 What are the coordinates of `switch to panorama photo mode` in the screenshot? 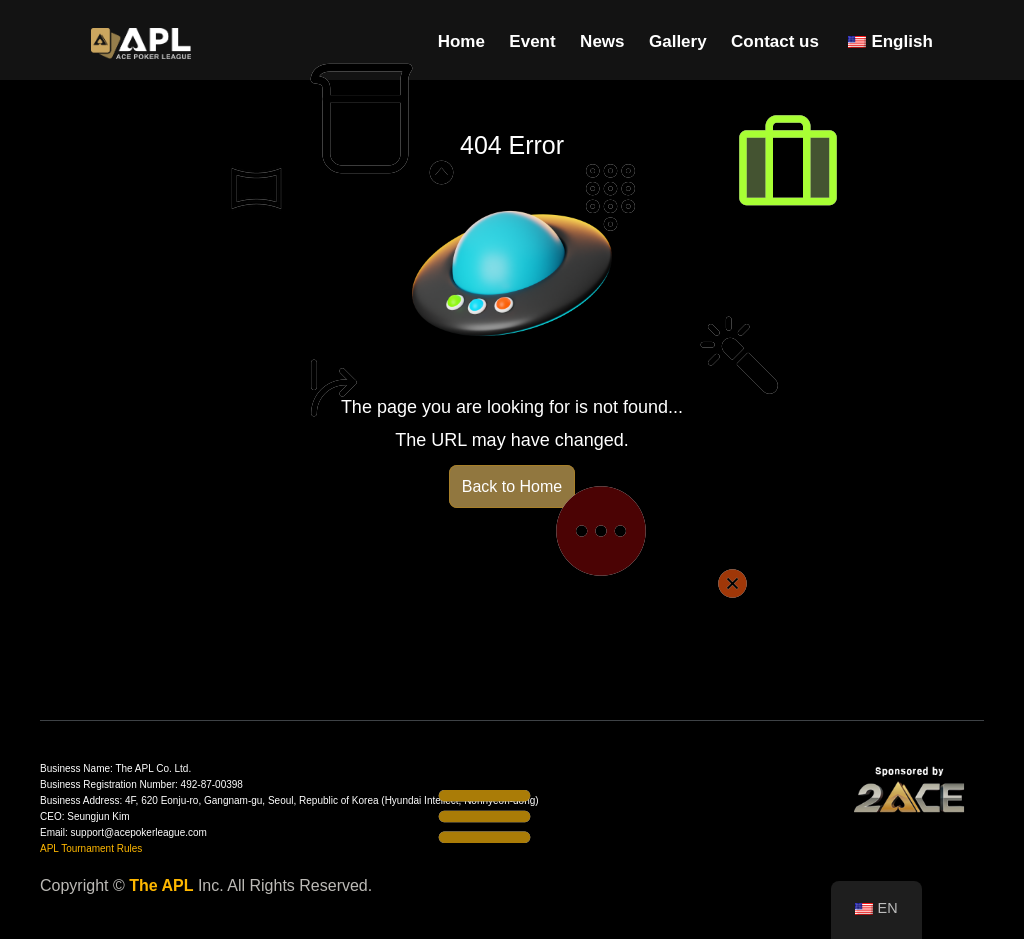 It's located at (256, 188).